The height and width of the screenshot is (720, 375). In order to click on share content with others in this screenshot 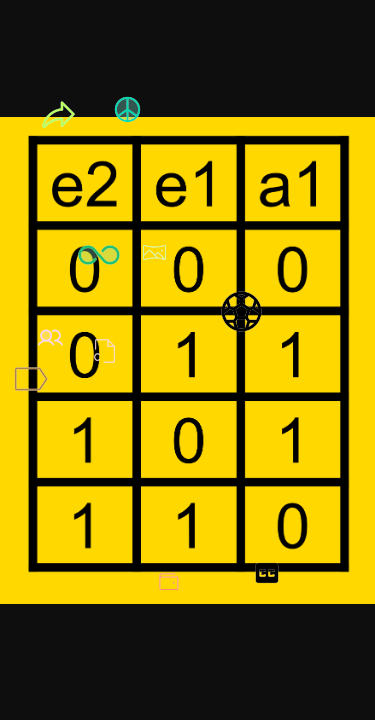, I will do `click(58, 116)`.